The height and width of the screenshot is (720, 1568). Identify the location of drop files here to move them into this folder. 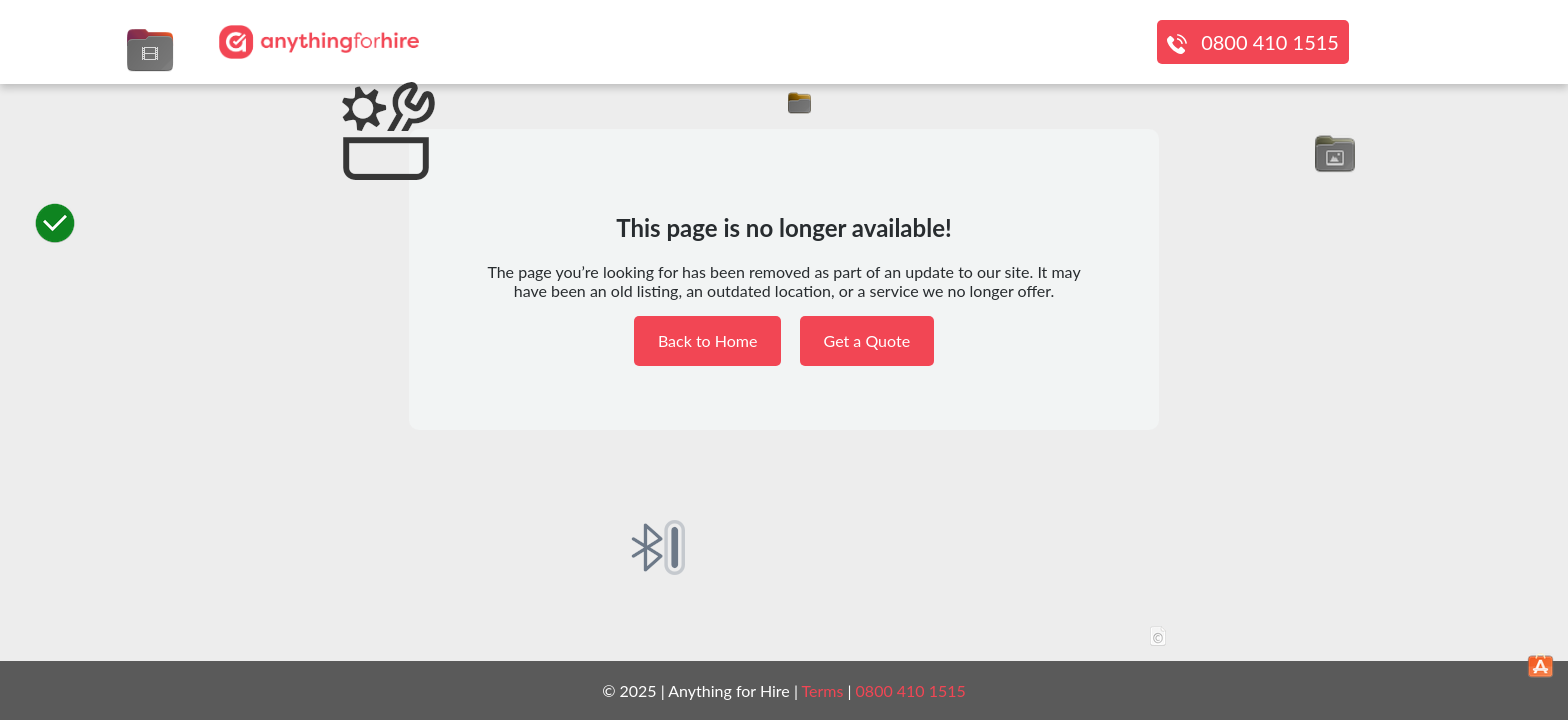
(799, 102).